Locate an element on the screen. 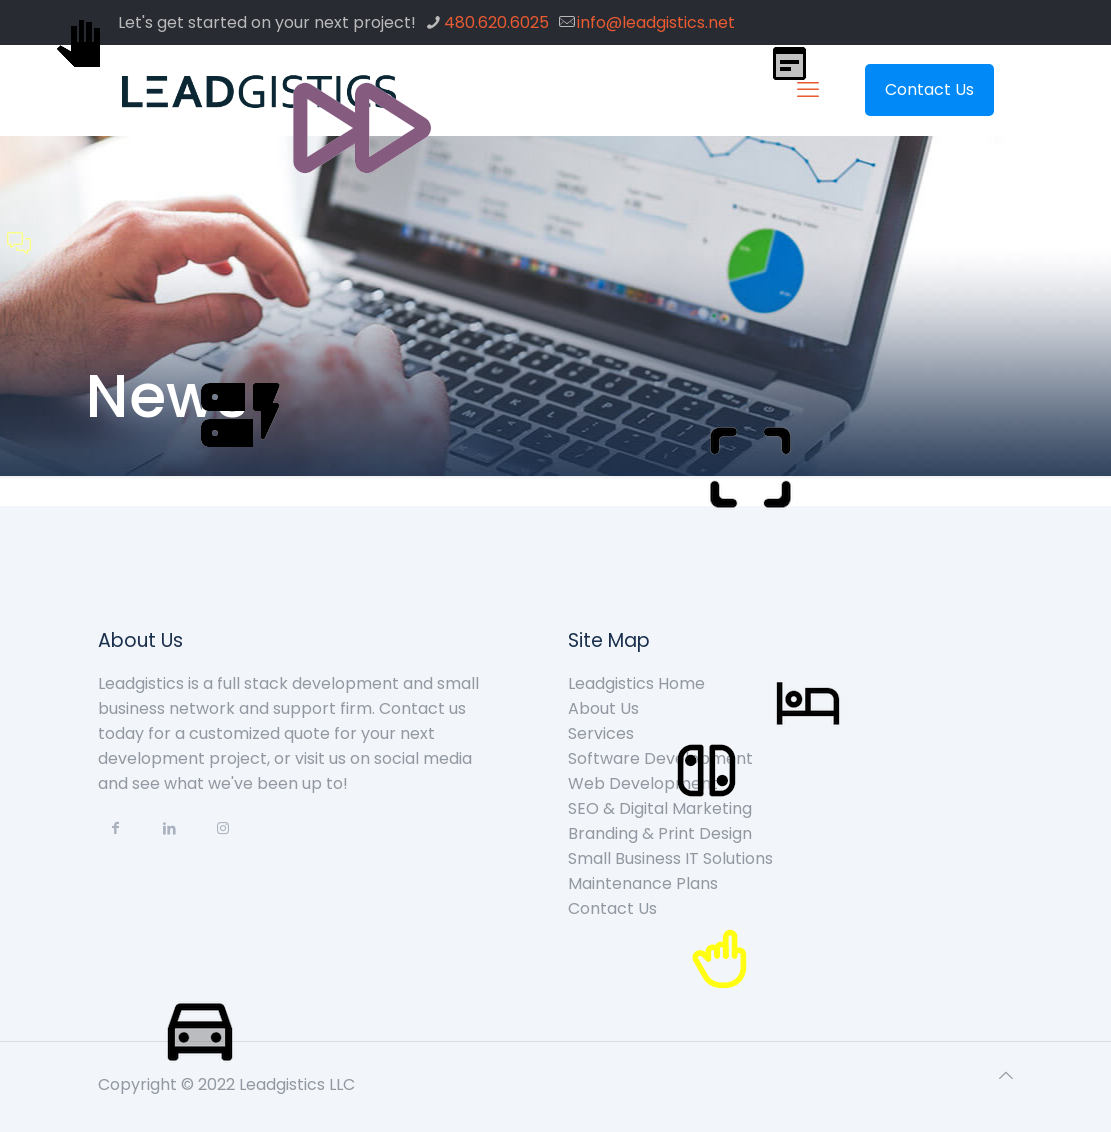  find nearby hotels or accommodation is located at coordinates (808, 702).